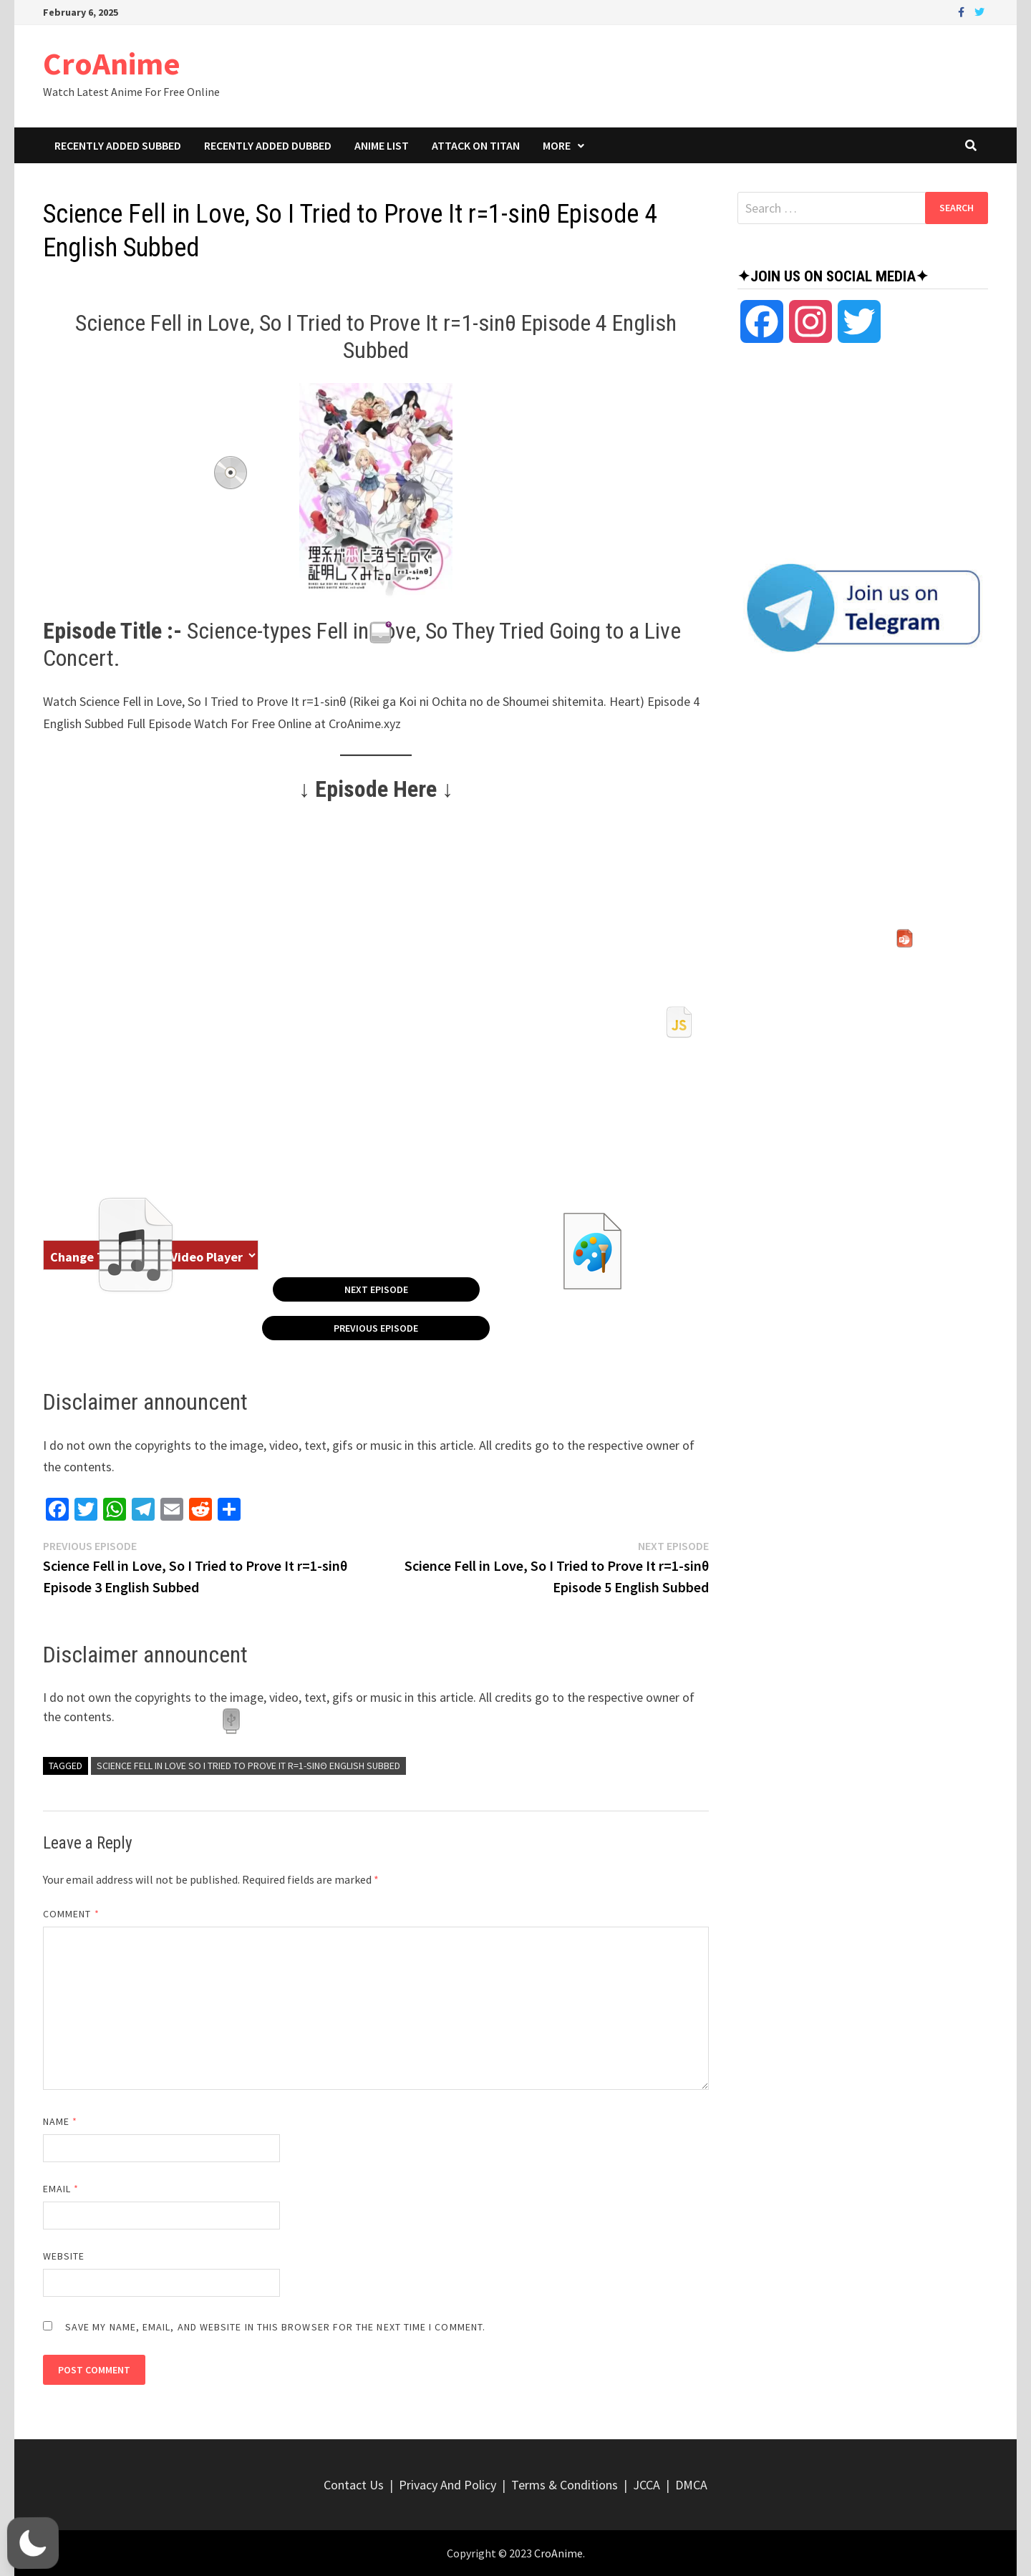 The image size is (1031, 2576). What do you see at coordinates (231, 473) in the screenshot?
I see `indicates a blank DVD-R disc ready for burning` at bounding box center [231, 473].